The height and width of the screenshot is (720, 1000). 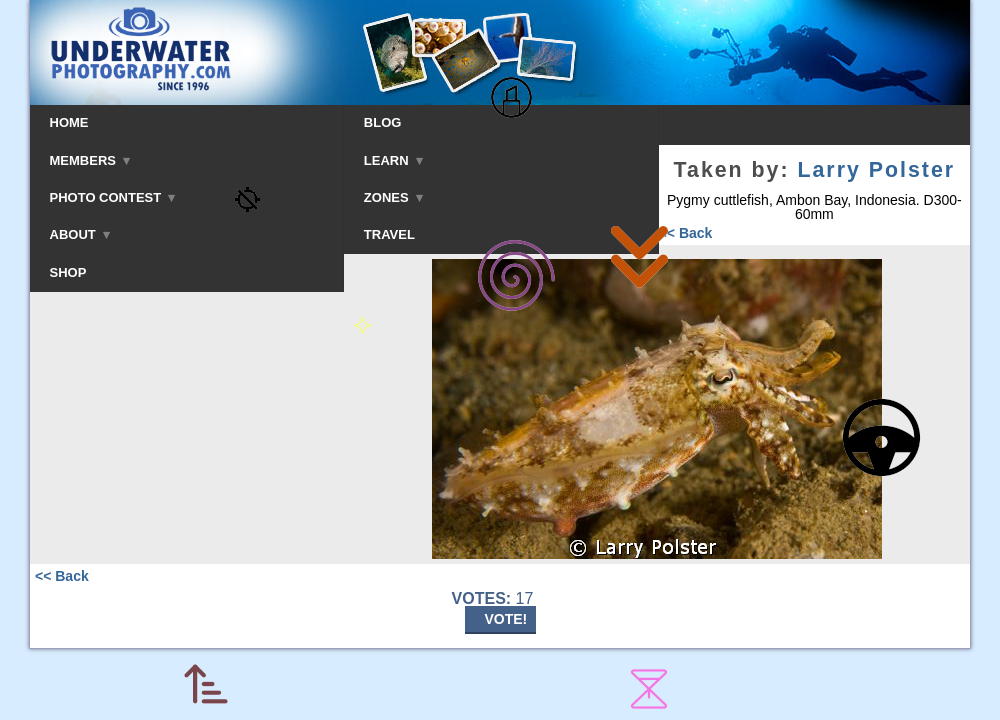 I want to click on activate highlighter tool, so click(x=511, y=97).